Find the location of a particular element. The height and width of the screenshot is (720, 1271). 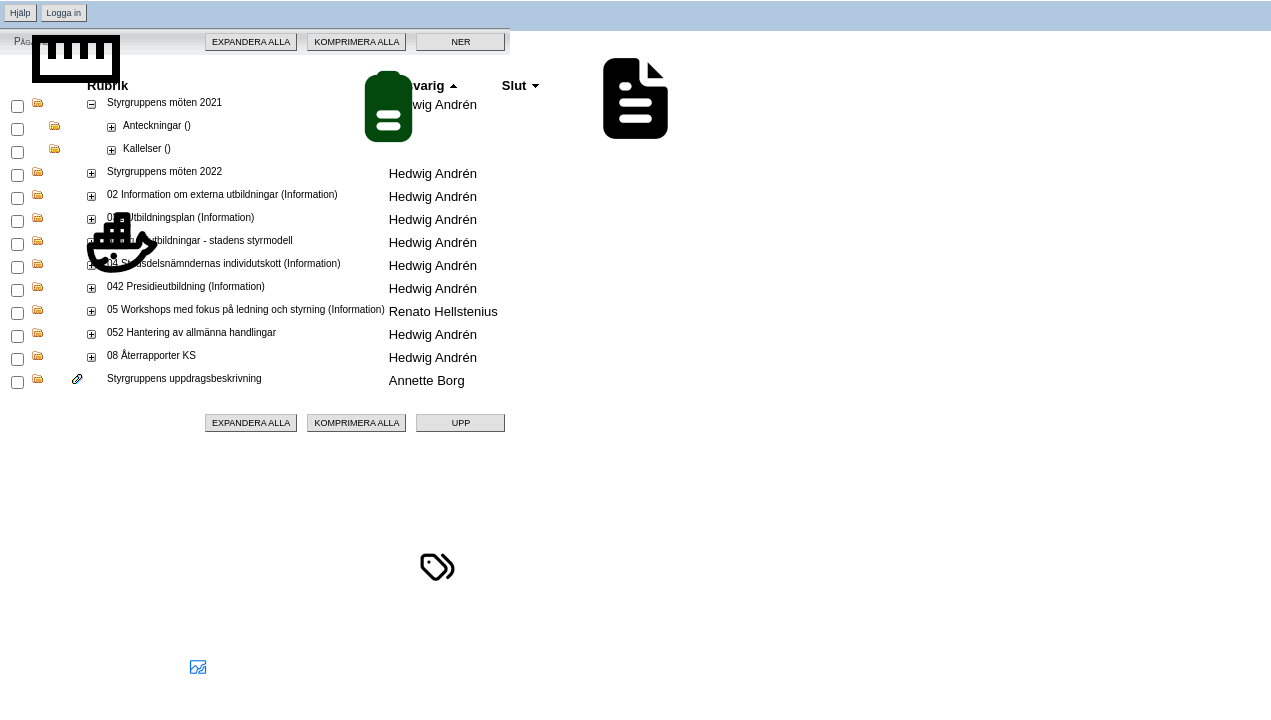

docker container management is located at coordinates (120, 242).